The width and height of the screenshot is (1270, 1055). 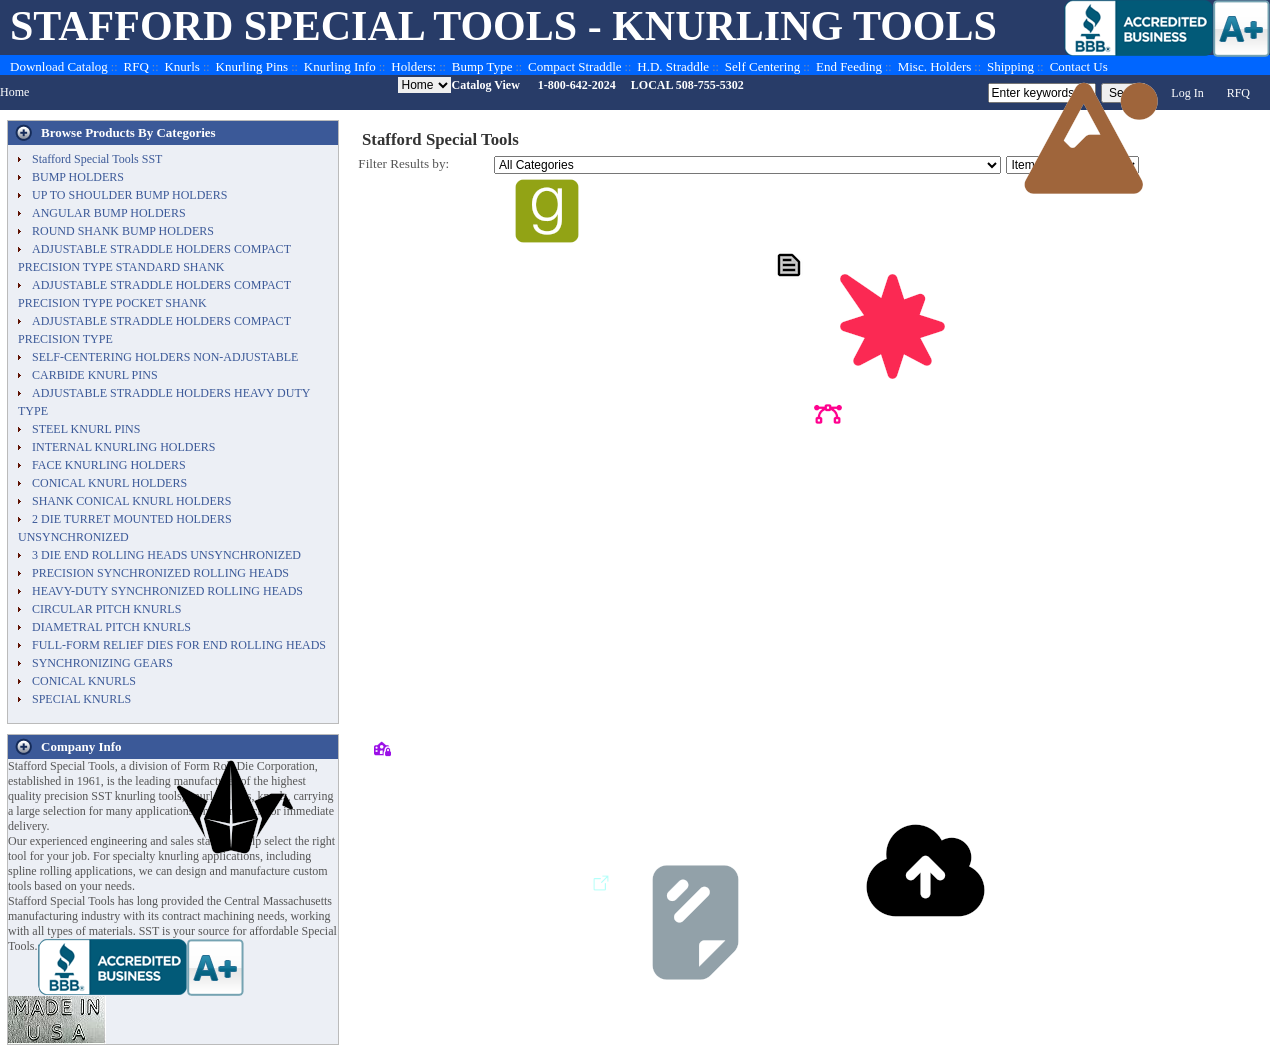 I want to click on open link in a new window or tab, so click(x=601, y=883).